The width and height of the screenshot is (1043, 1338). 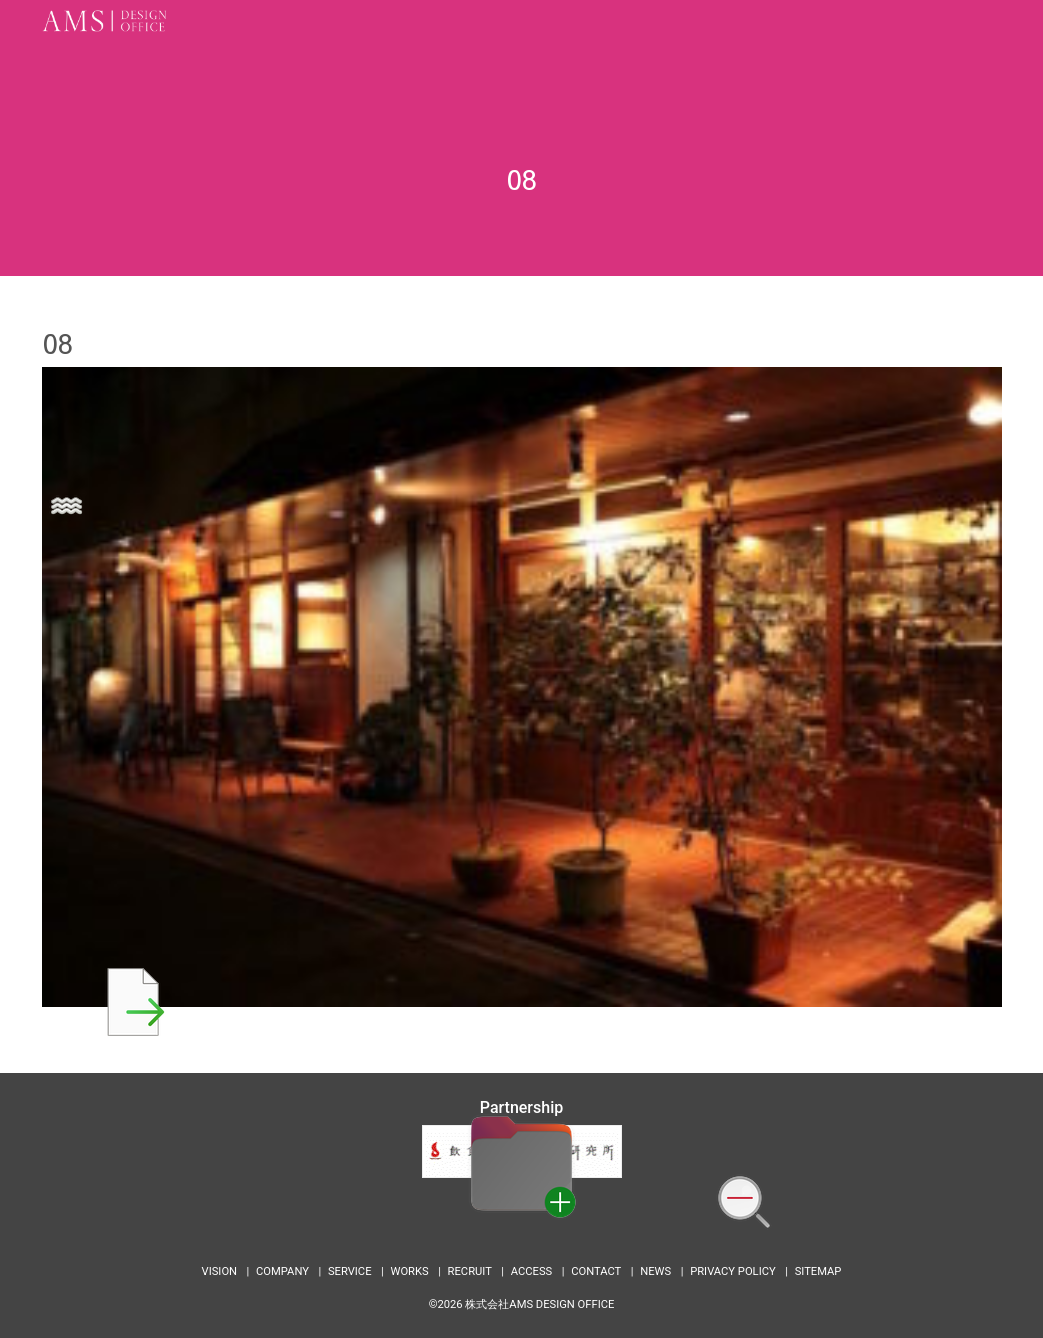 What do you see at coordinates (743, 1201) in the screenshot?
I see `zoom out to see more content` at bounding box center [743, 1201].